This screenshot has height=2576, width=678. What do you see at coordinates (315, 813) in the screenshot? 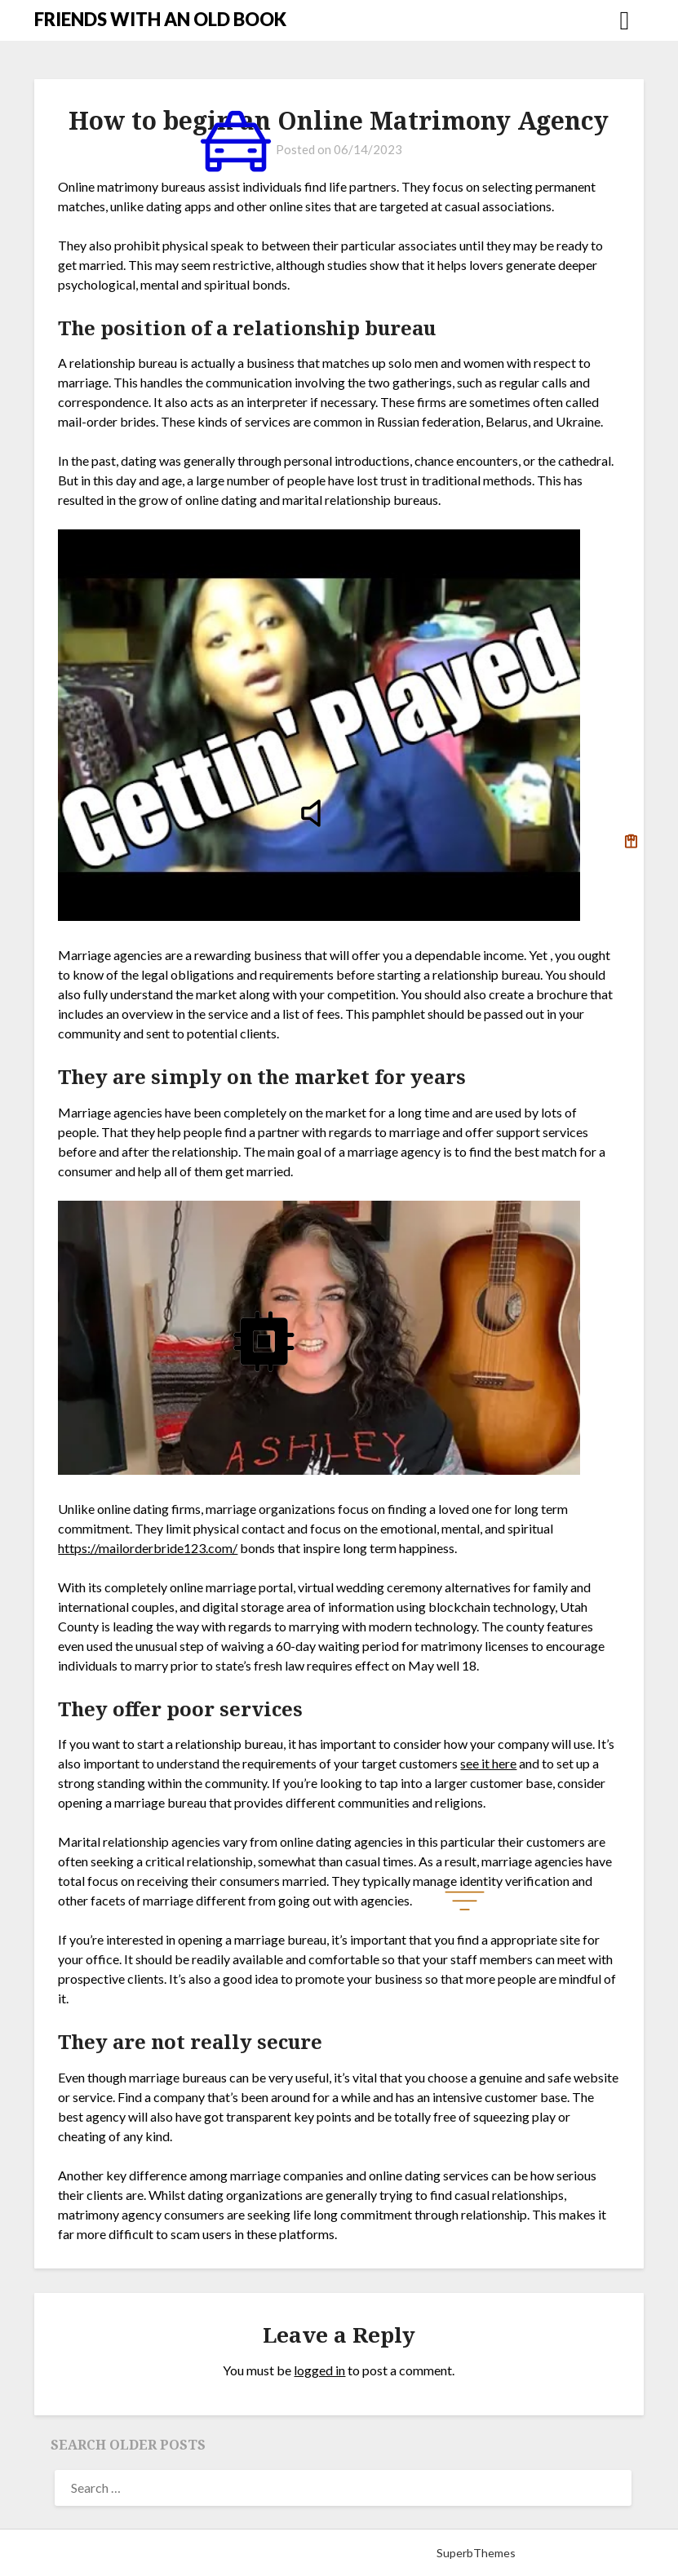
I see `speaker with no audio output` at bounding box center [315, 813].